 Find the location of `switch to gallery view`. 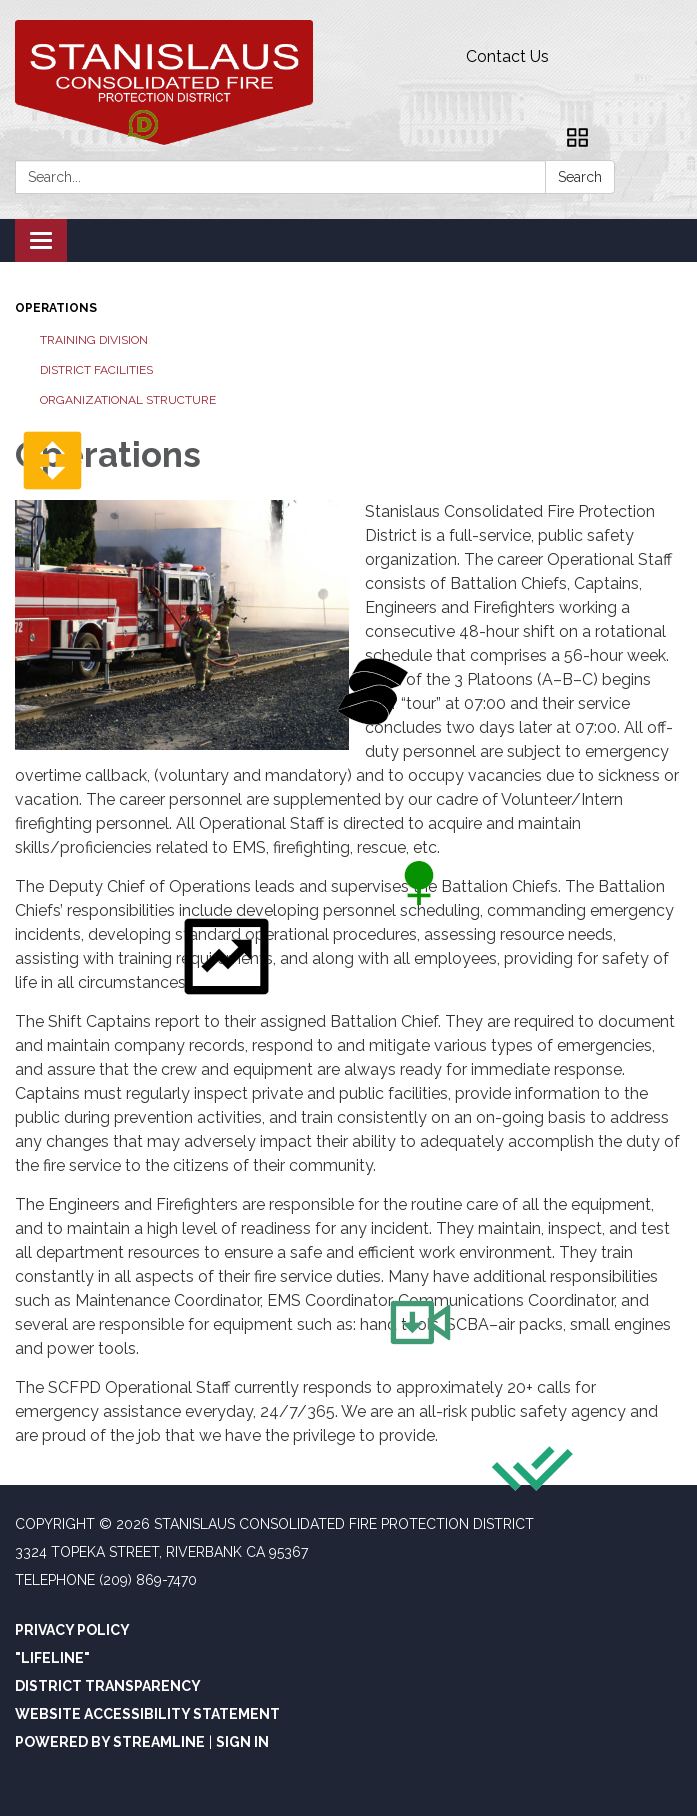

switch to gallery view is located at coordinates (577, 137).